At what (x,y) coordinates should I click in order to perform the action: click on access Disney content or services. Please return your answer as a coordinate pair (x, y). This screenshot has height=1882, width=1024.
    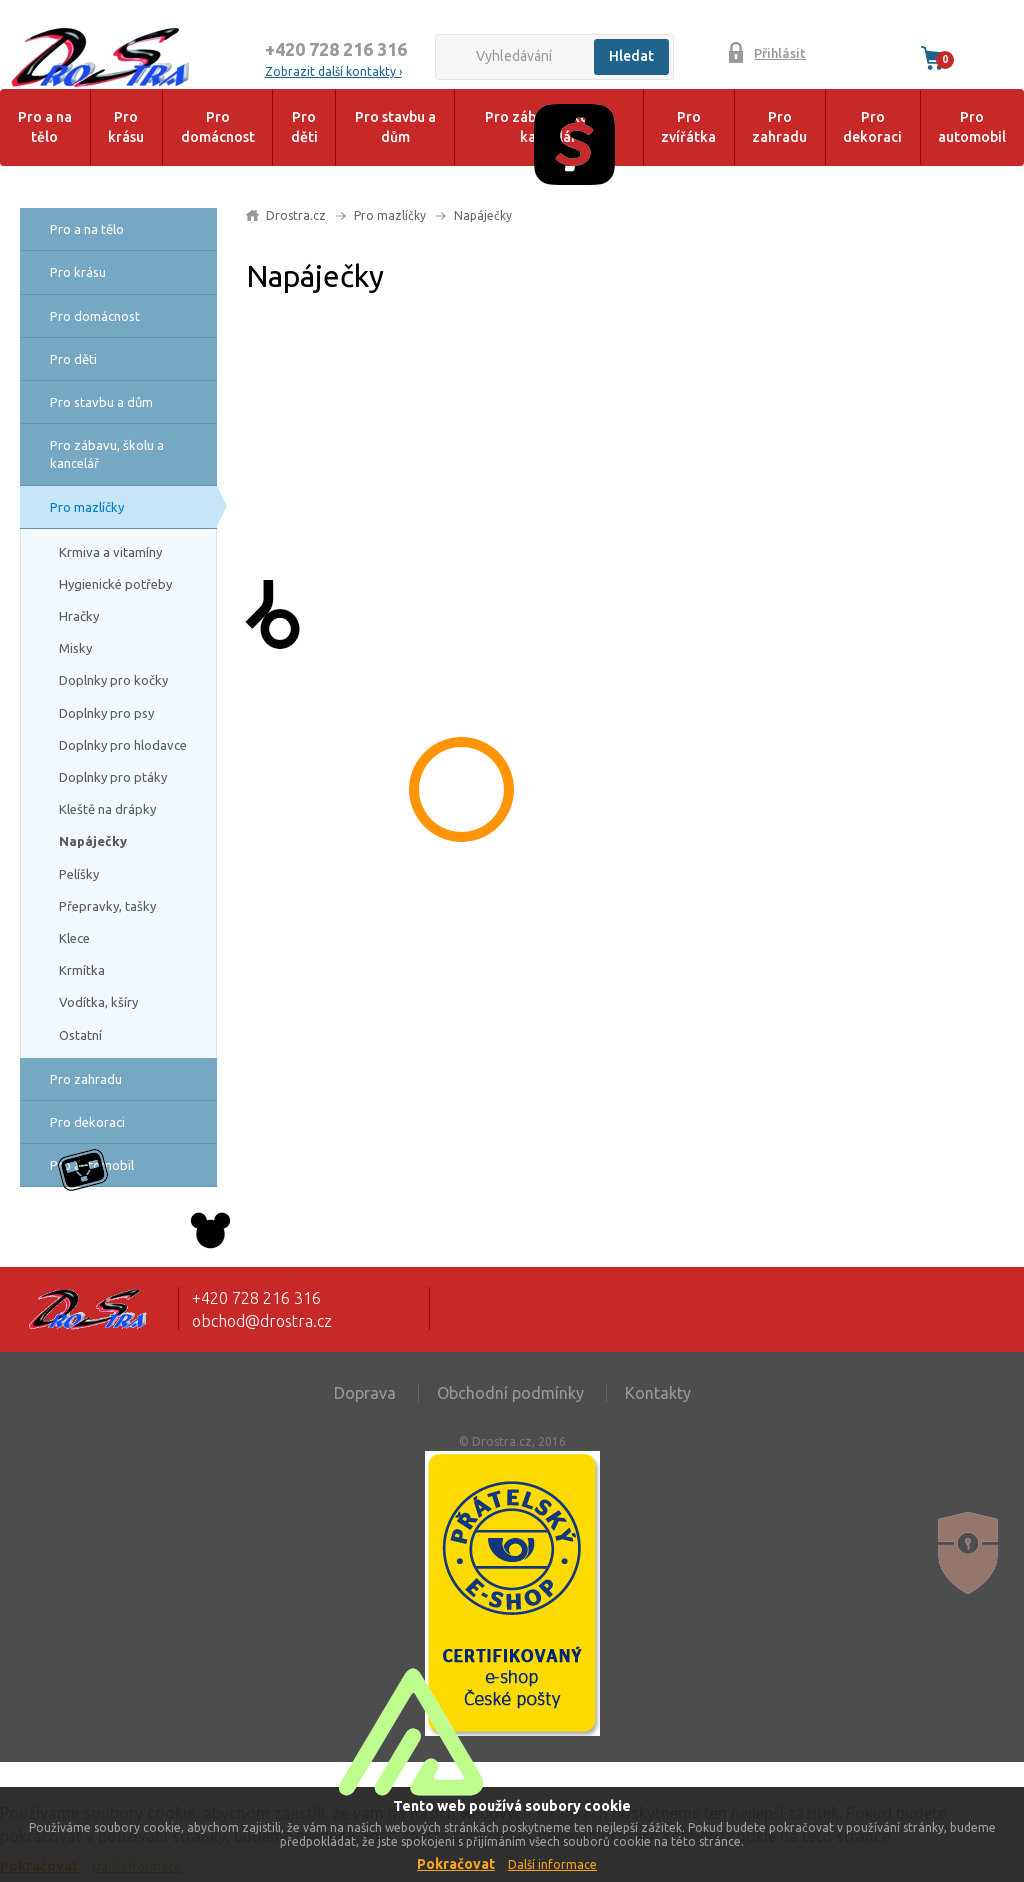
    Looking at the image, I should click on (210, 1230).